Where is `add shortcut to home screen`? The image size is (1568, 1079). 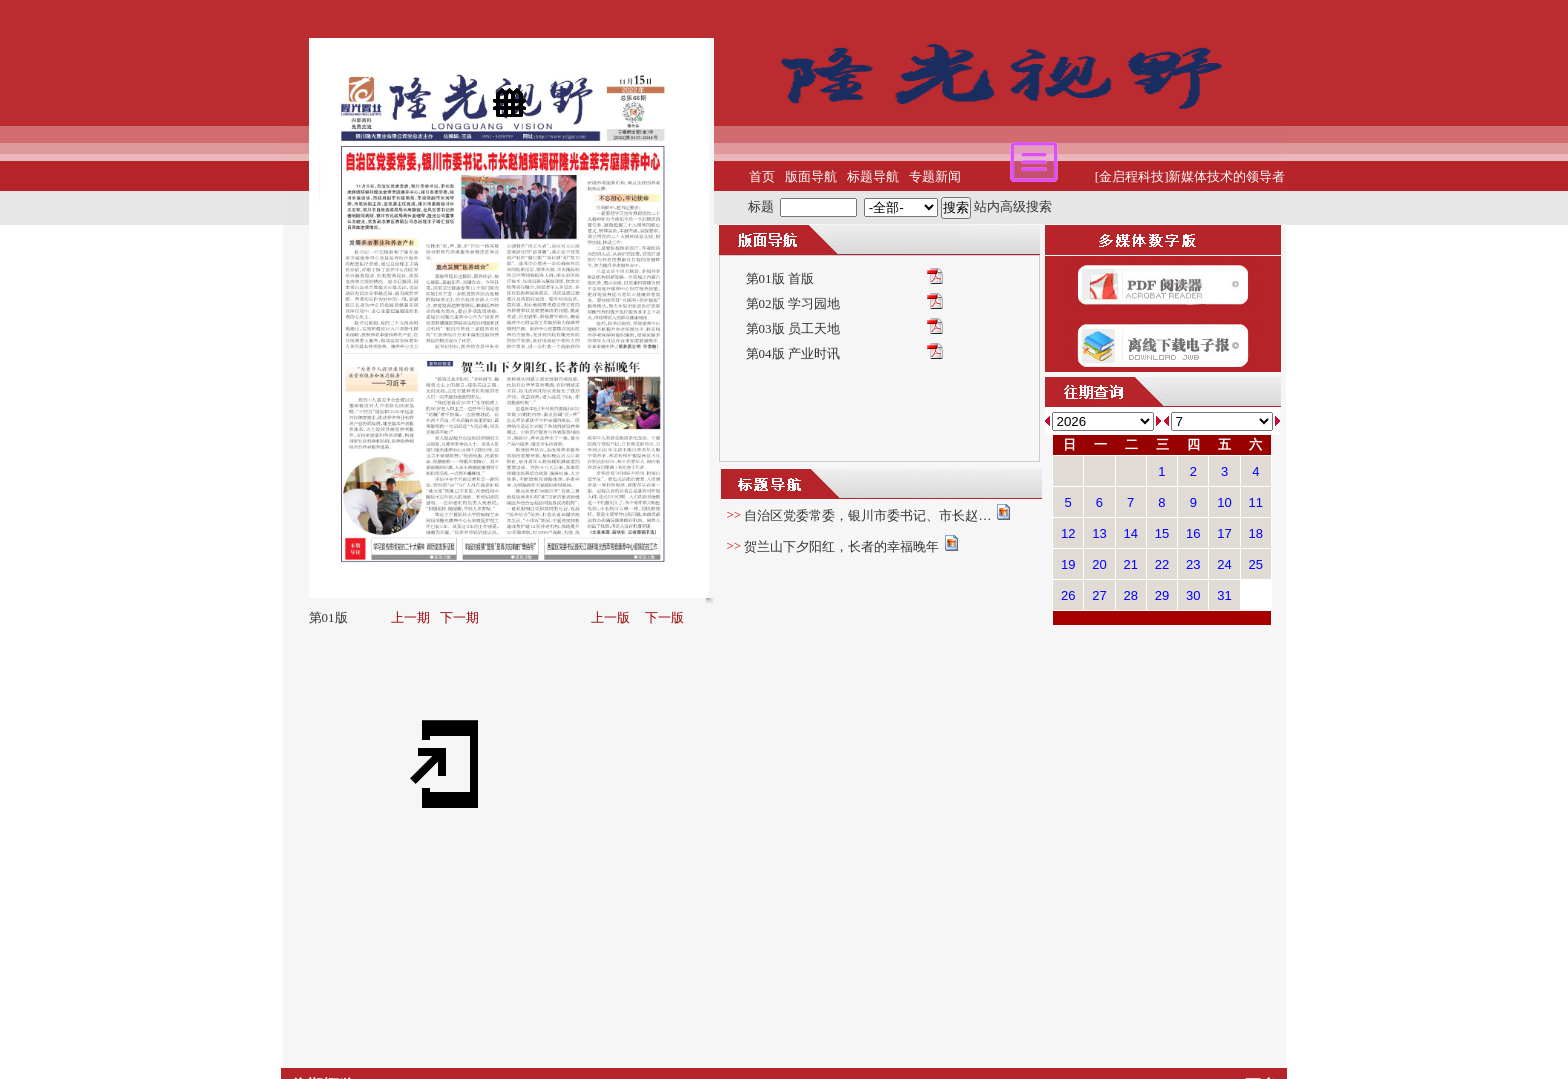 add shortcut to home screen is located at coordinates (446, 764).